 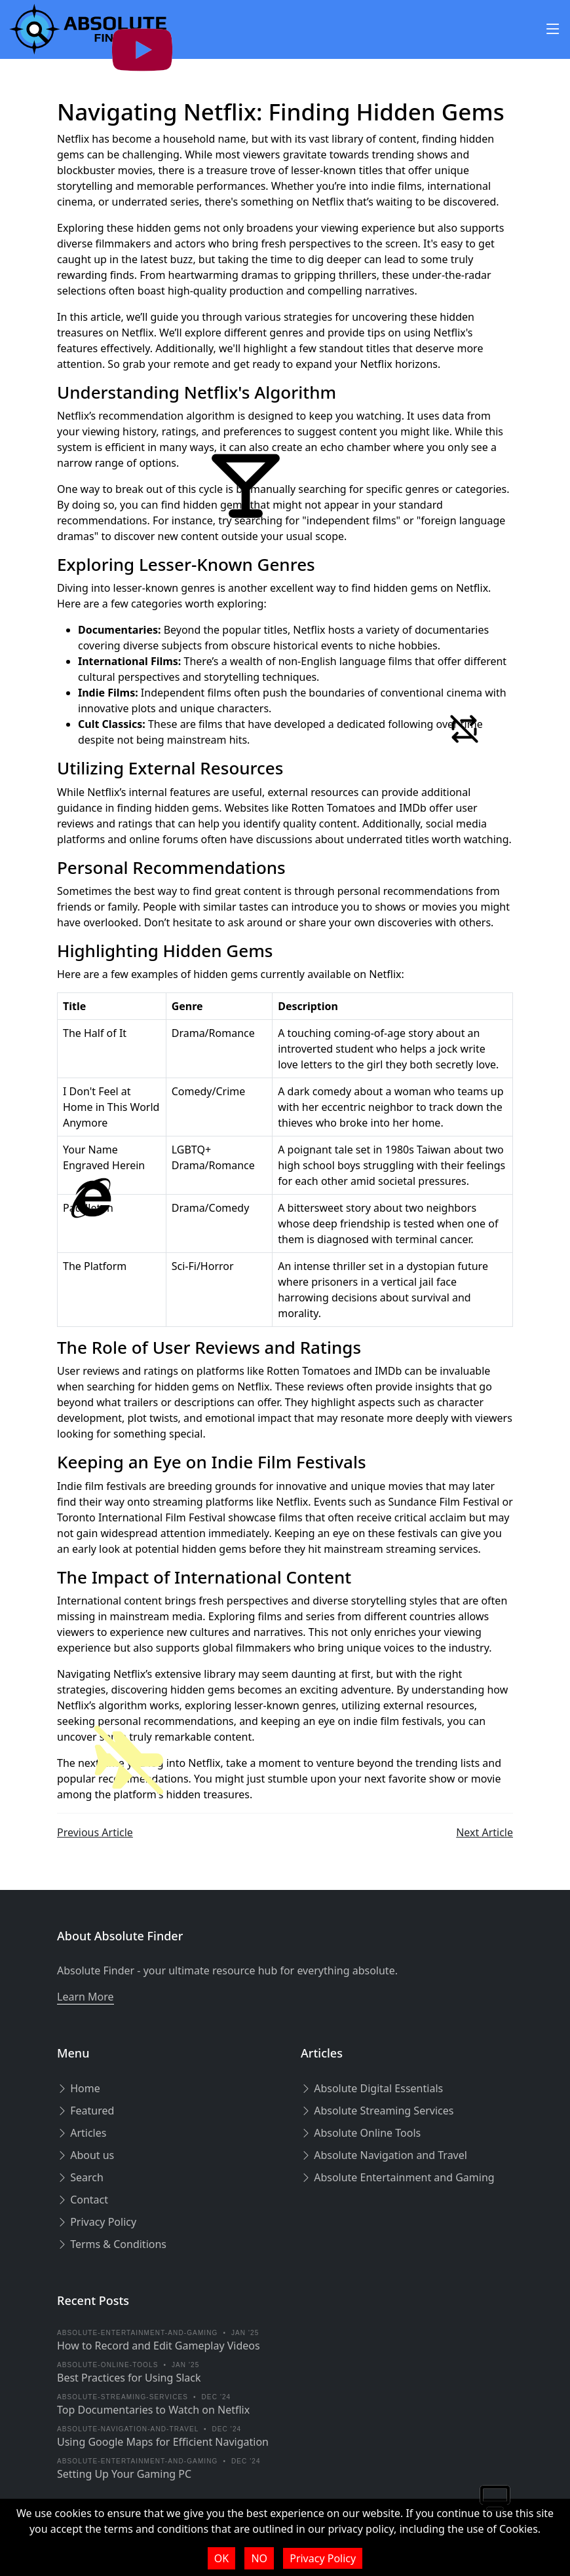 What do you see at coordinates (91, 1198) in the screenshot?
I see `open internet explorer browser` at bounding box center [91, 1198].